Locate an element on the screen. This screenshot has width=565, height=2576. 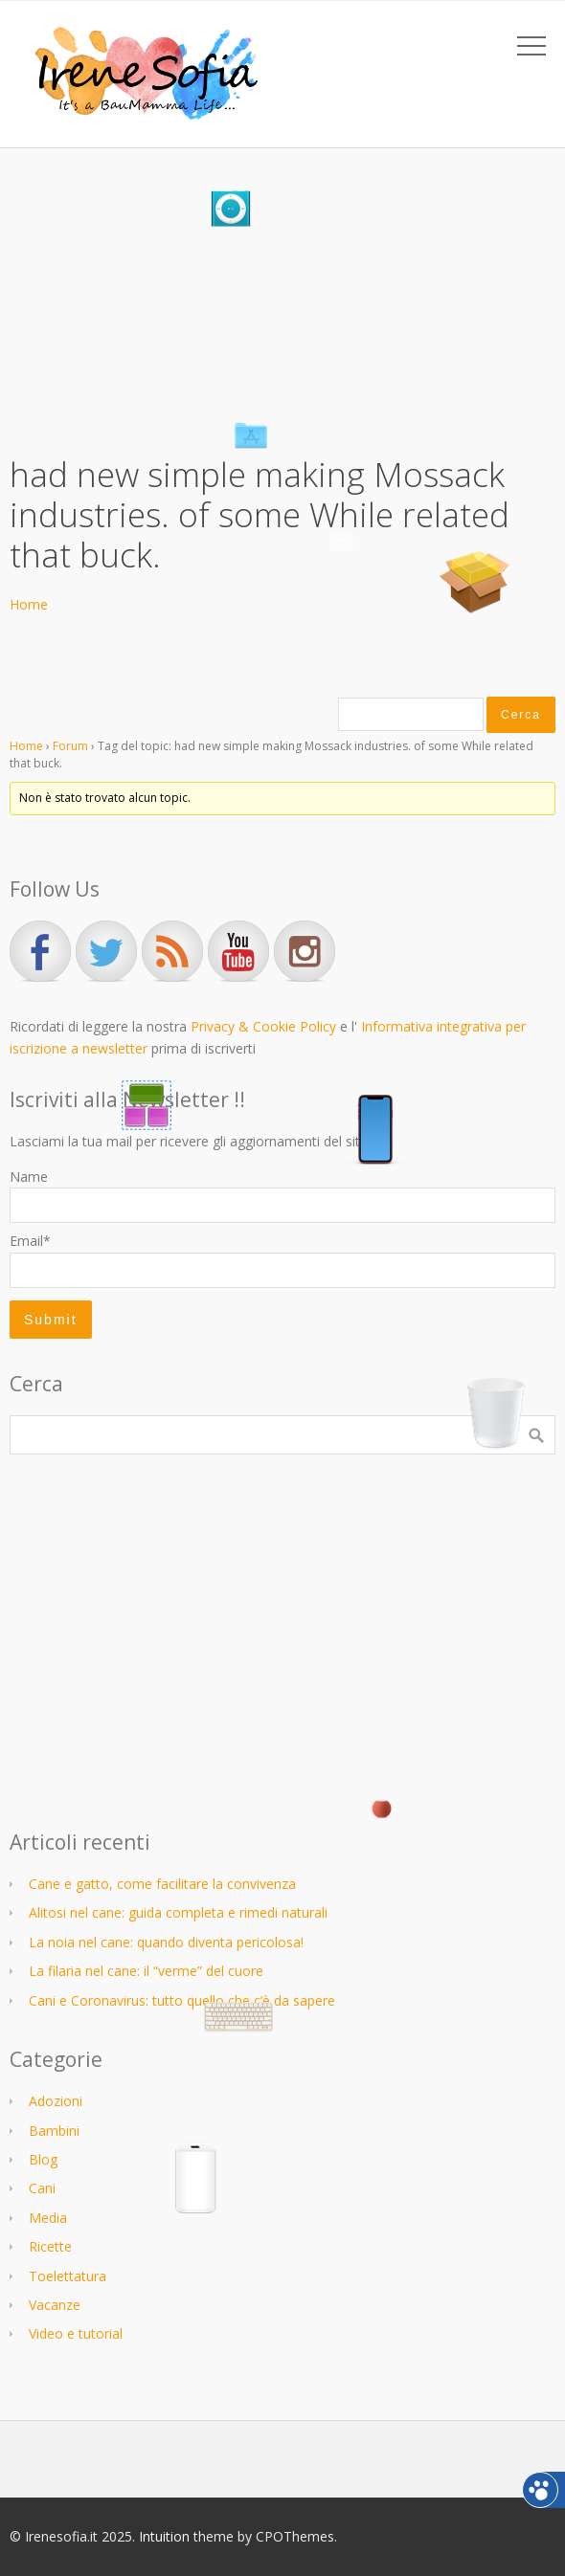
select all items in the current view is located at coordinates (147, 1105).